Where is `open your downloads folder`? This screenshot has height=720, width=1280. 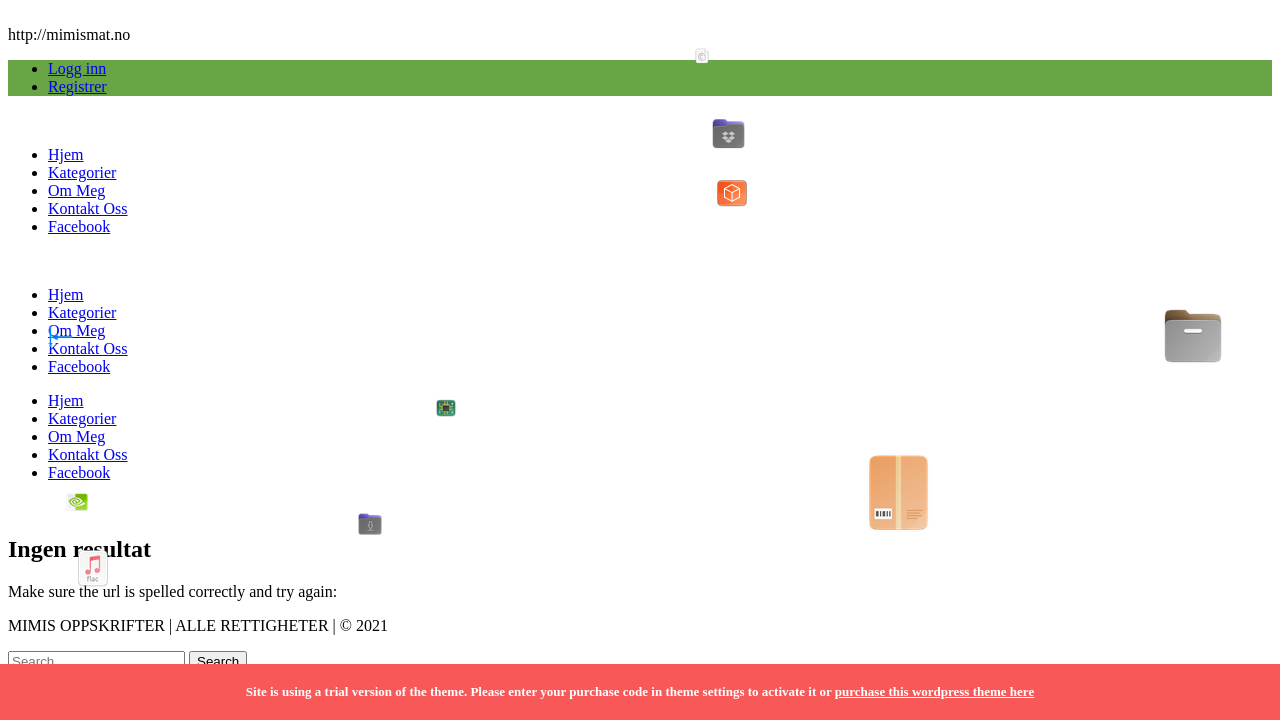
open your downloads folder is located at coordinates (370, 524).